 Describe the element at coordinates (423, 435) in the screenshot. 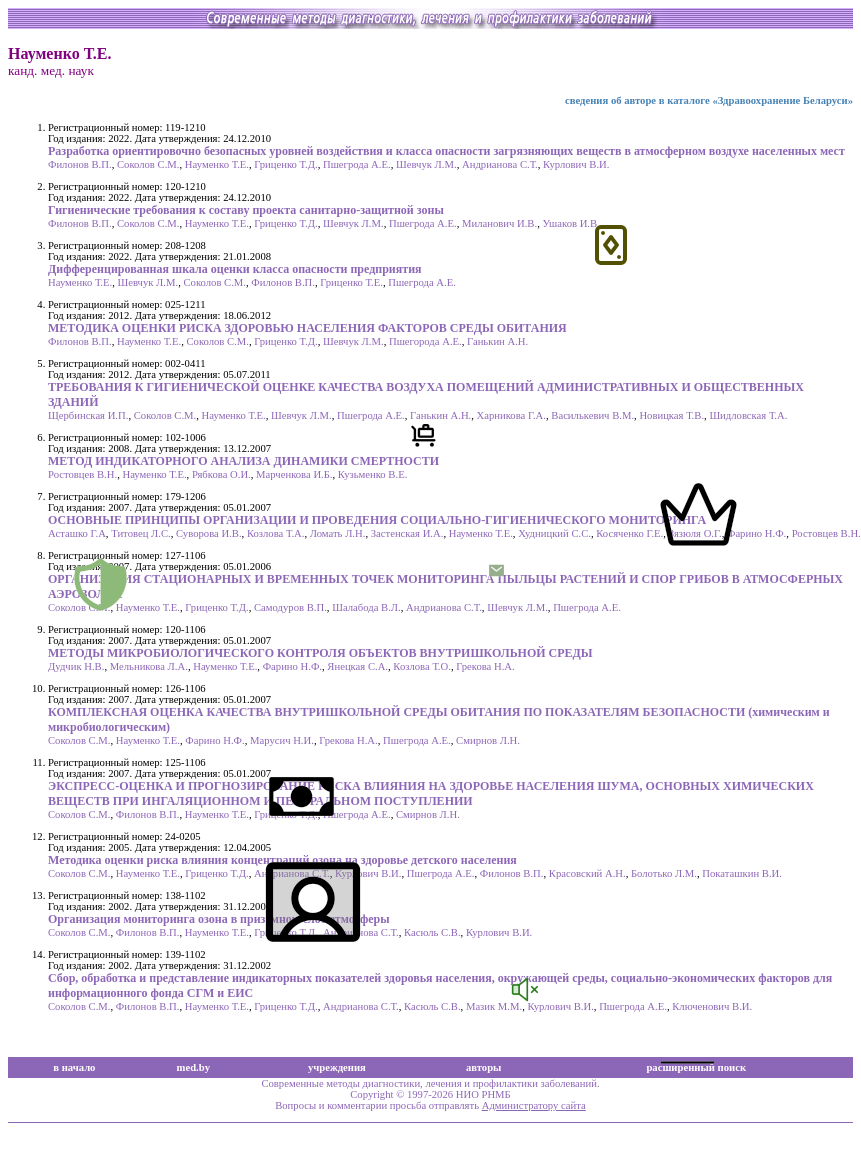

I see `access luggage or baggage services` at that location.